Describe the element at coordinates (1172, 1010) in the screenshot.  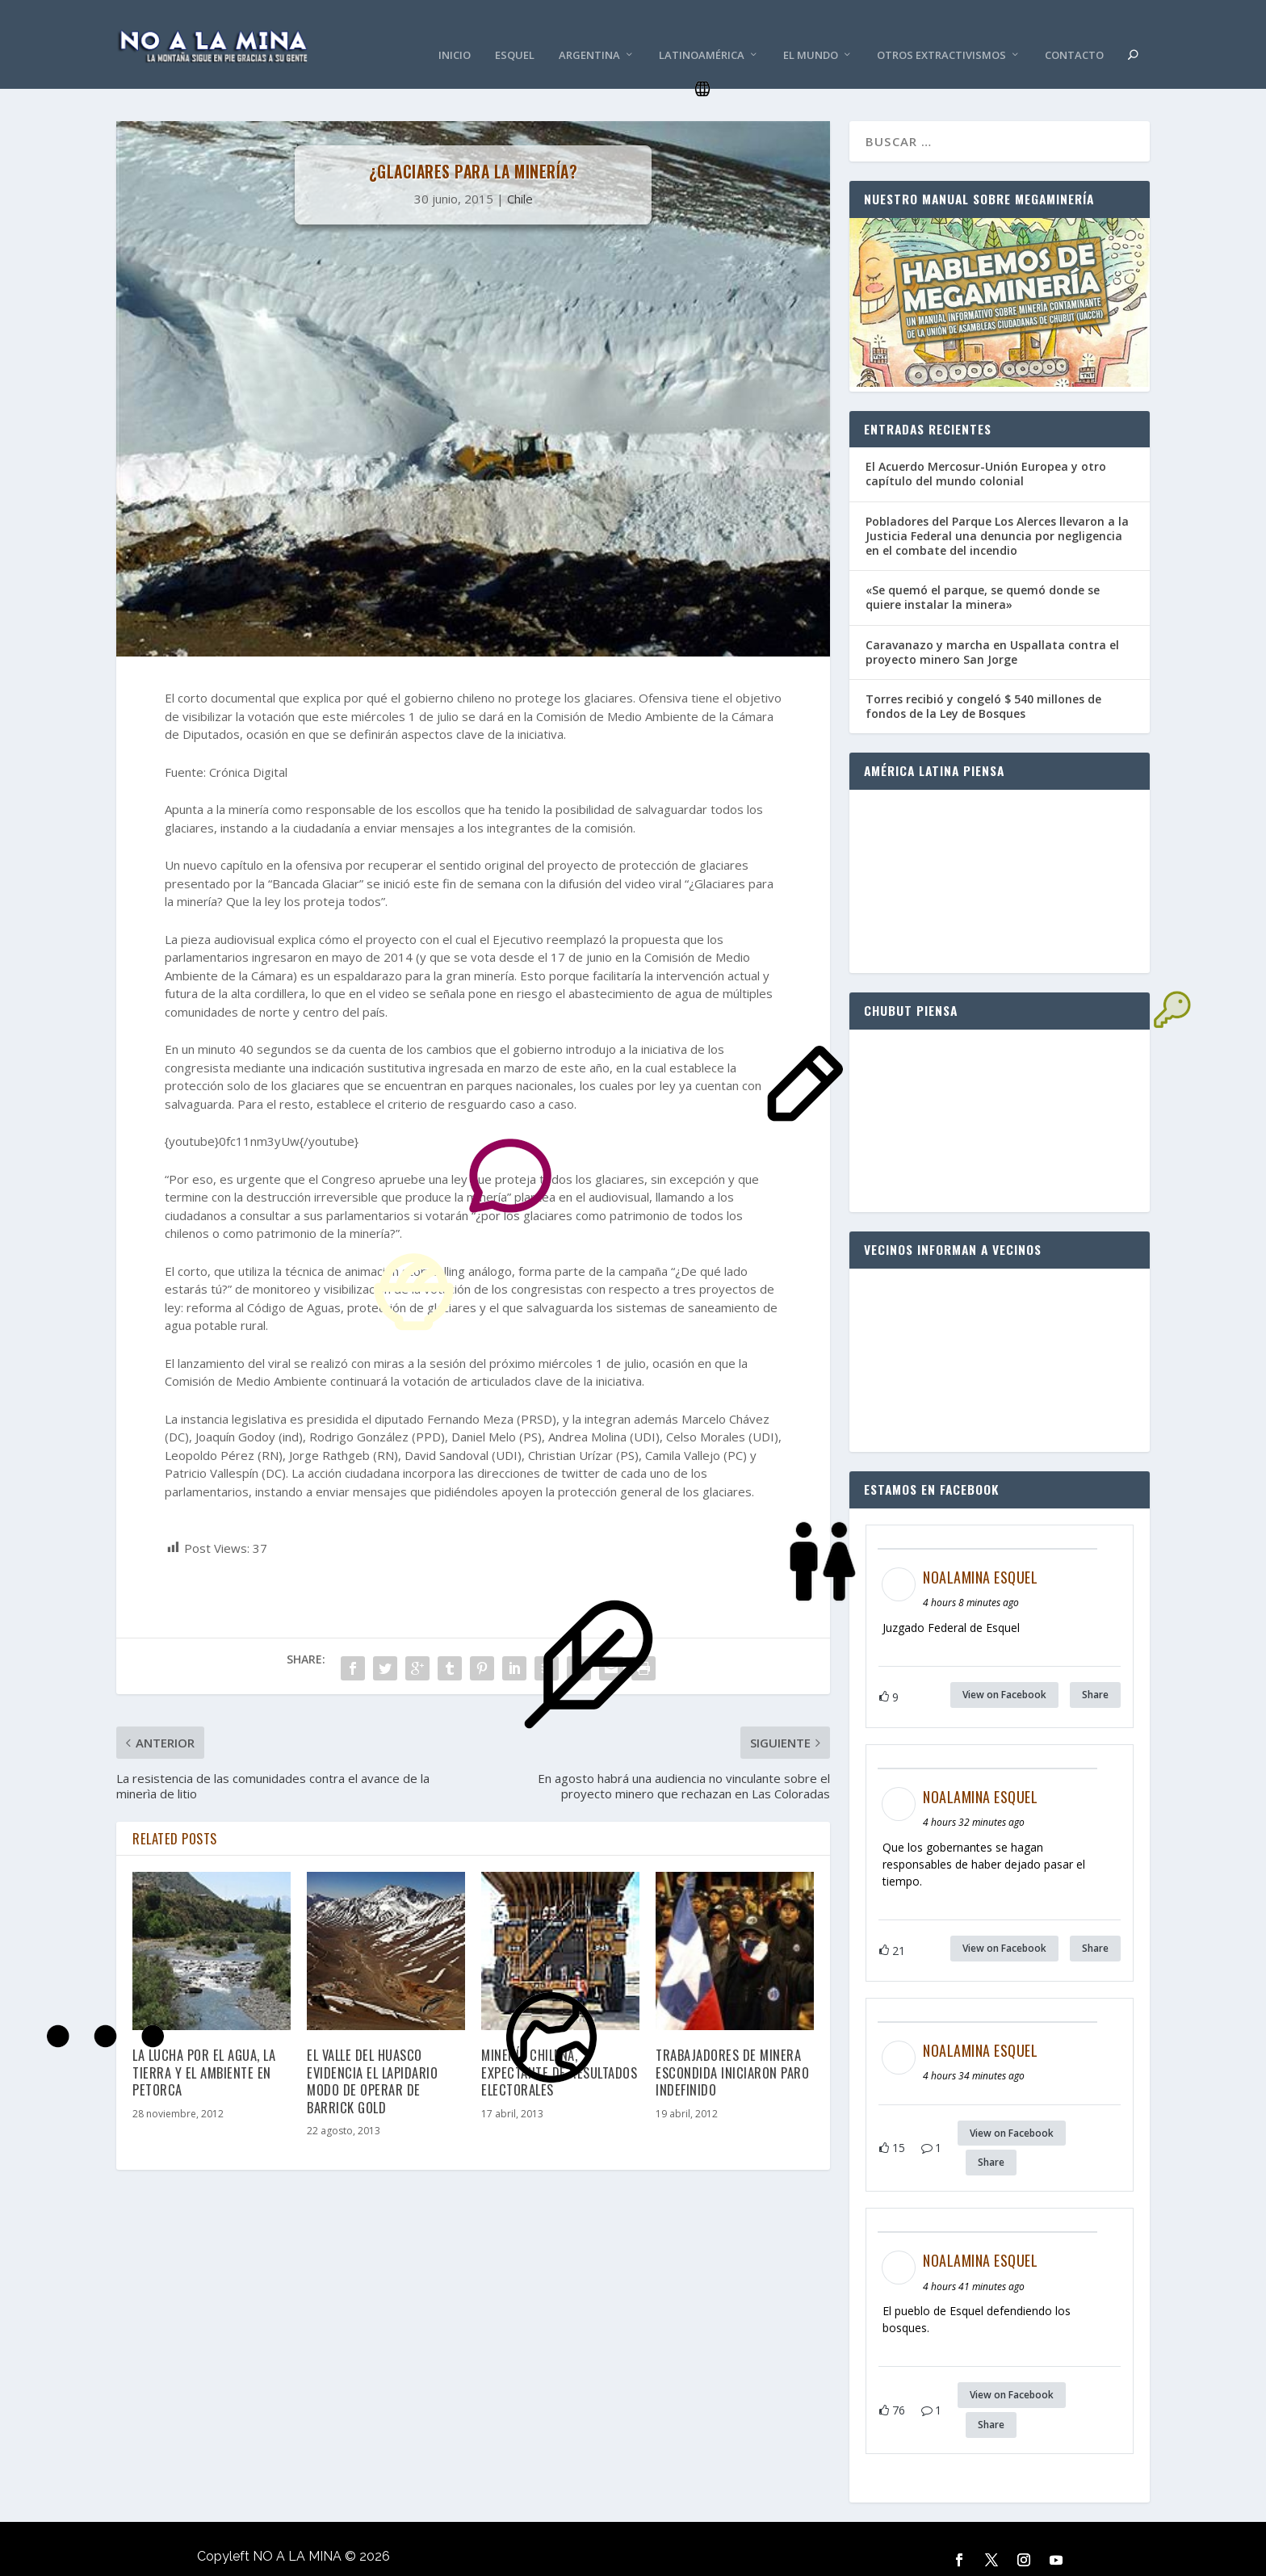
I see `access security or authentication settings` at that location.